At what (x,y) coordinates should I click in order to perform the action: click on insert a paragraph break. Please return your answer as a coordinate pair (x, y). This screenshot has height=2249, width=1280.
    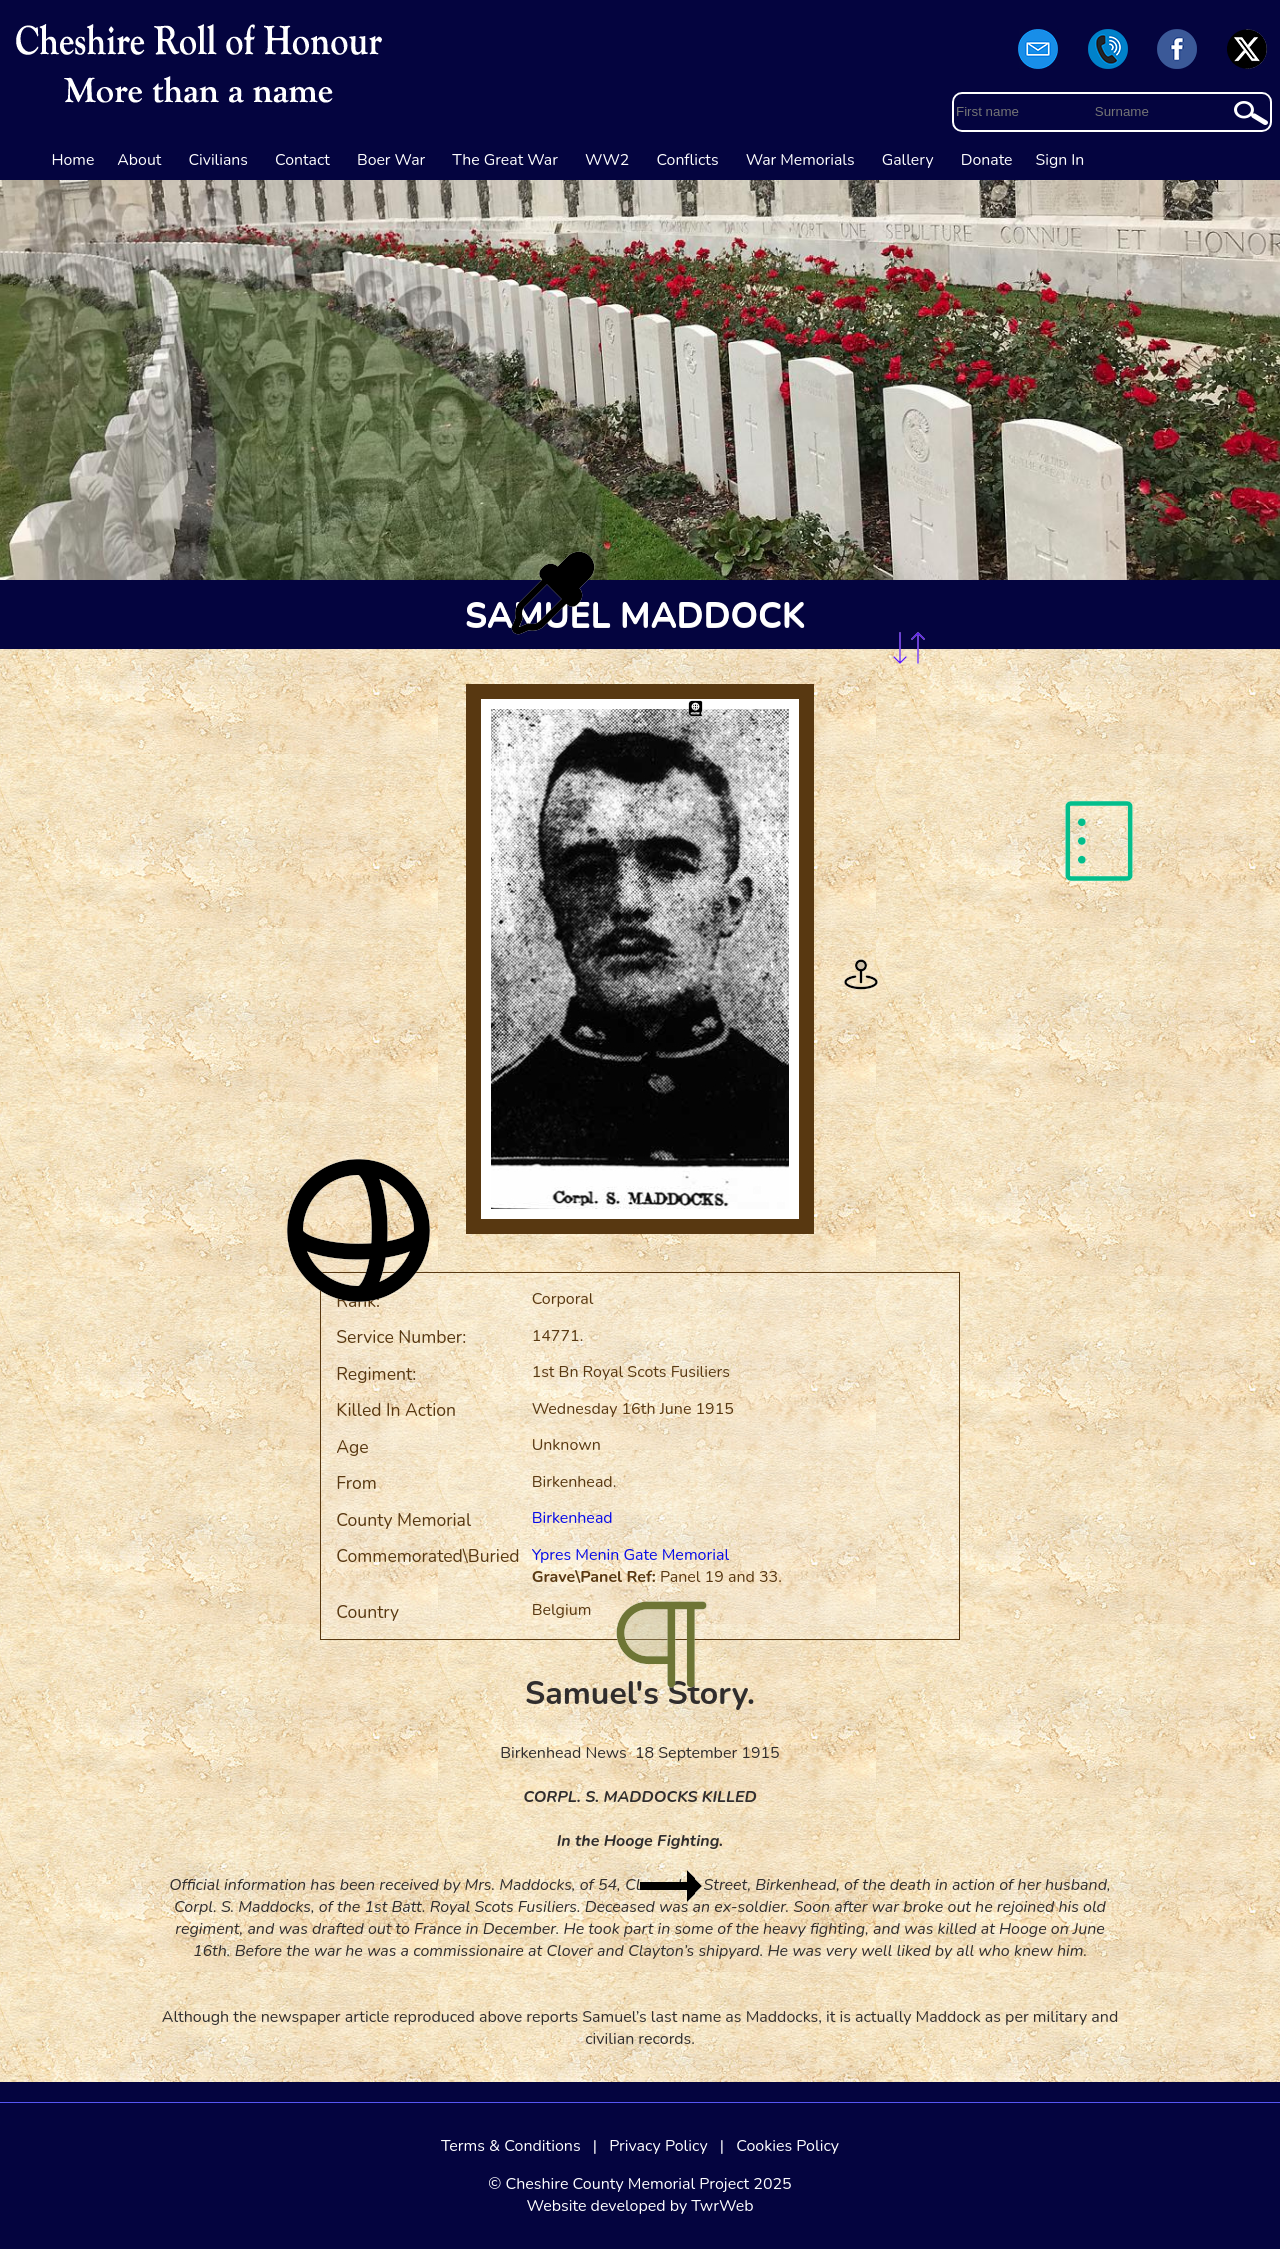
    Looking at the image, I should click on (663, 1644).